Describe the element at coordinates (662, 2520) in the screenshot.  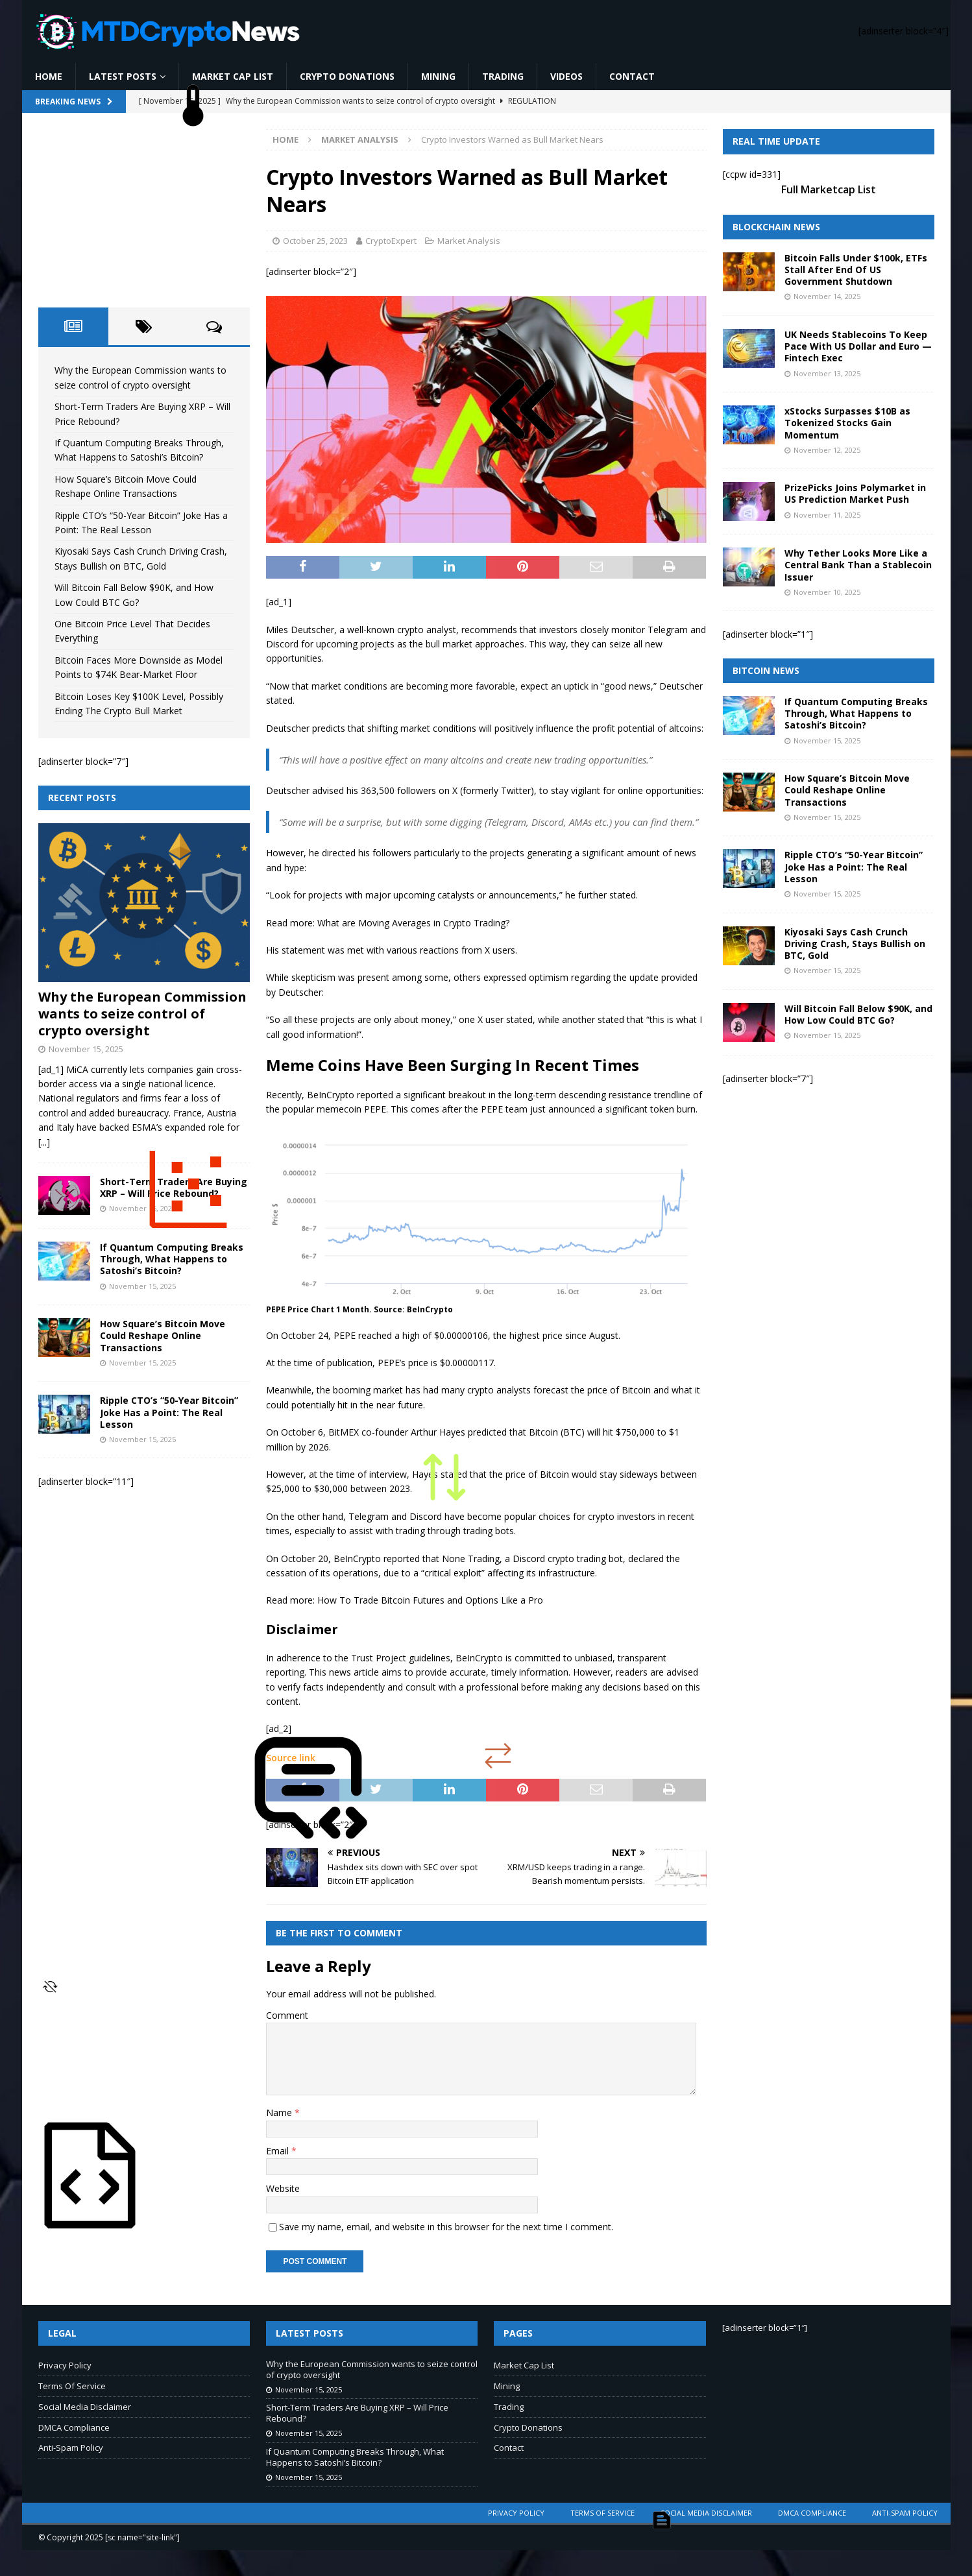
I see `view text snippet or document preview` at that location.